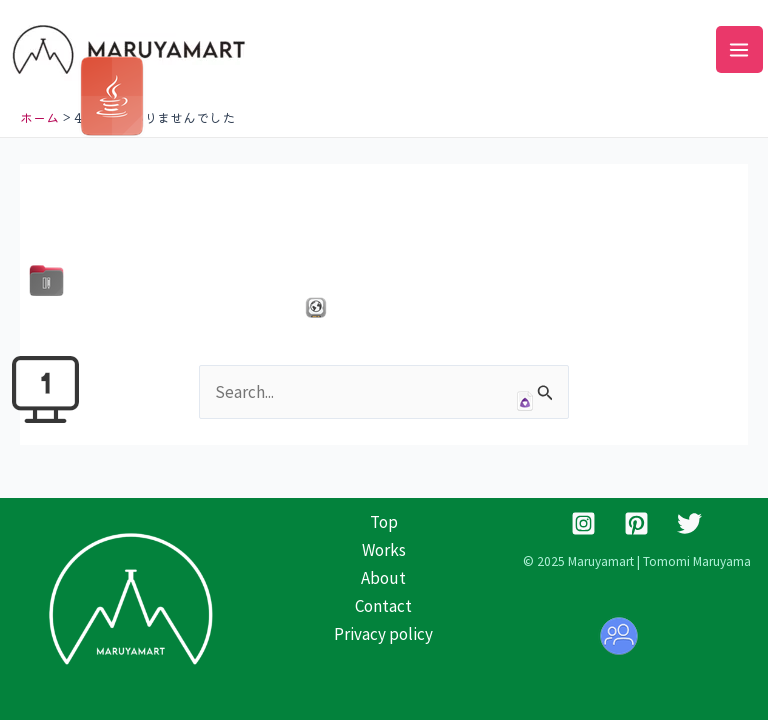  Describe the element at coordinates (316, 308) in the screenshot. I see `configure iSCSI network storage settings` at that location.